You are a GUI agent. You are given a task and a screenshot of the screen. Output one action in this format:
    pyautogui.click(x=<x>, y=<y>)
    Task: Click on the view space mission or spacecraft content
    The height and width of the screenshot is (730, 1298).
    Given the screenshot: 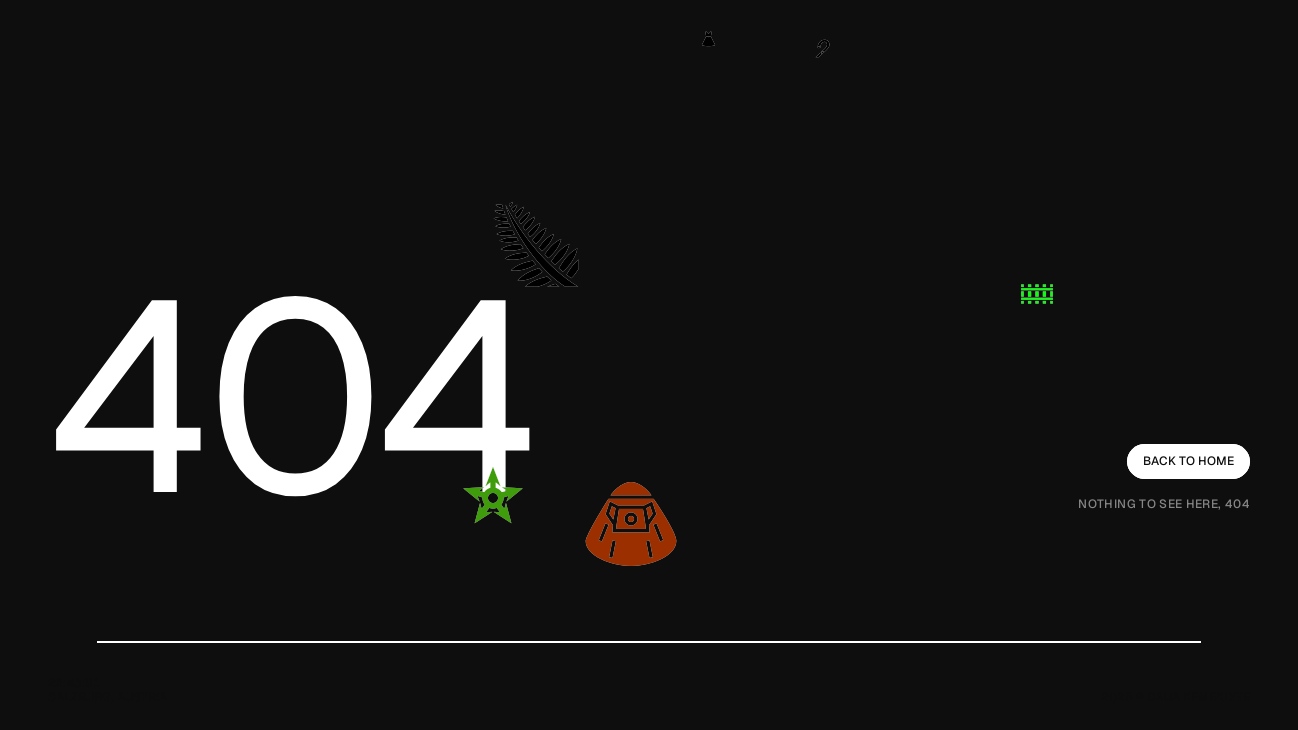 What is the action you would take?
    pyautogui.click(x=631, y=524)
    